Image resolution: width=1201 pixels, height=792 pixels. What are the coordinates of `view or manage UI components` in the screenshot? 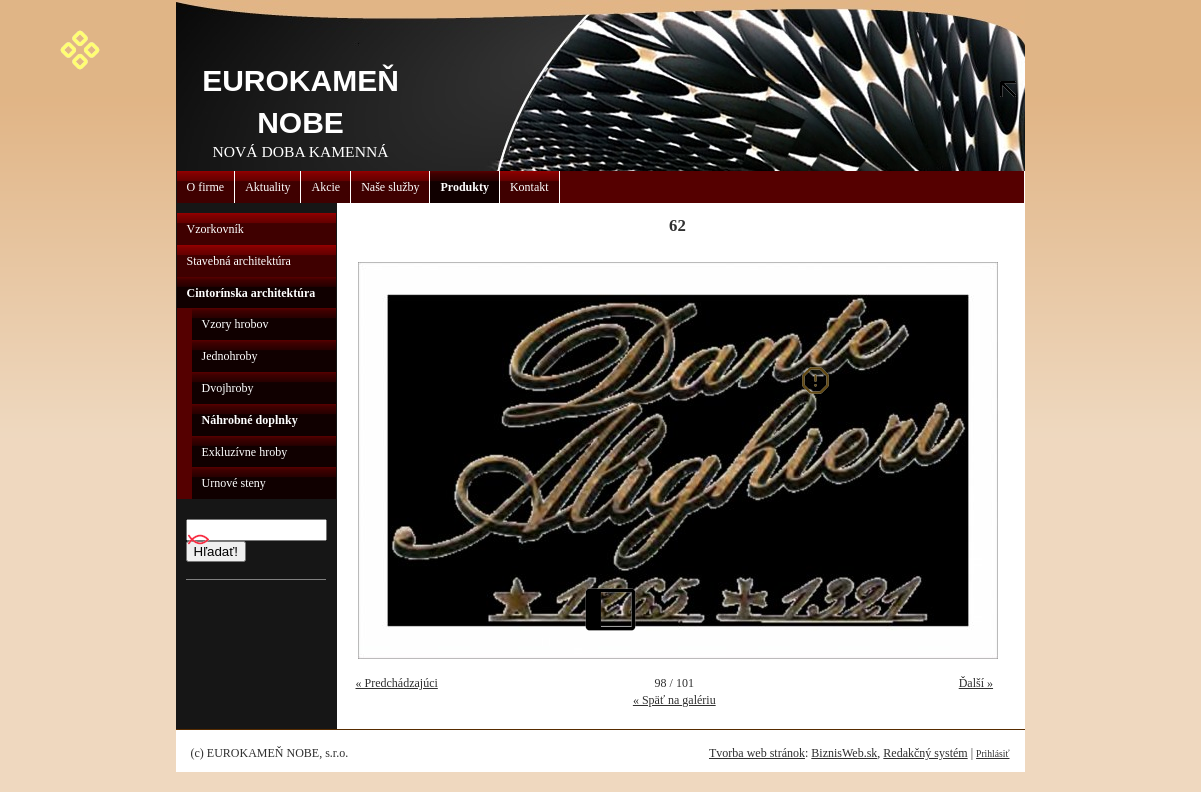 It's located at (80, 50).